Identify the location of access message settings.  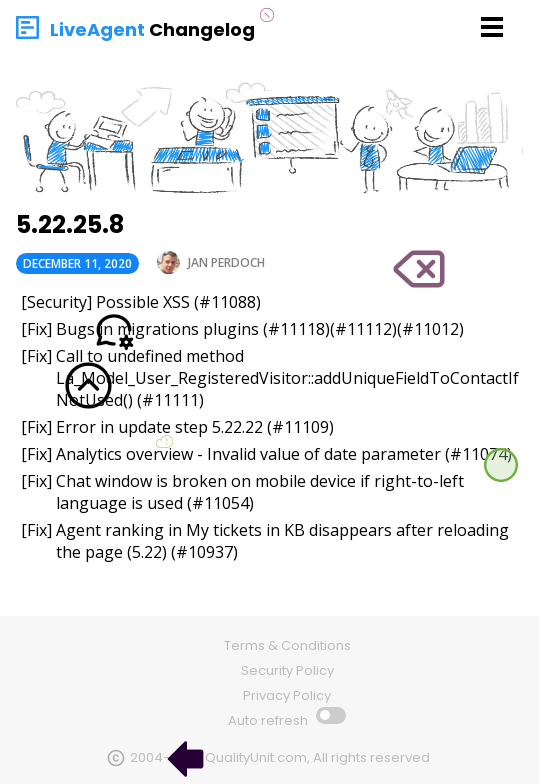
(114, 330).